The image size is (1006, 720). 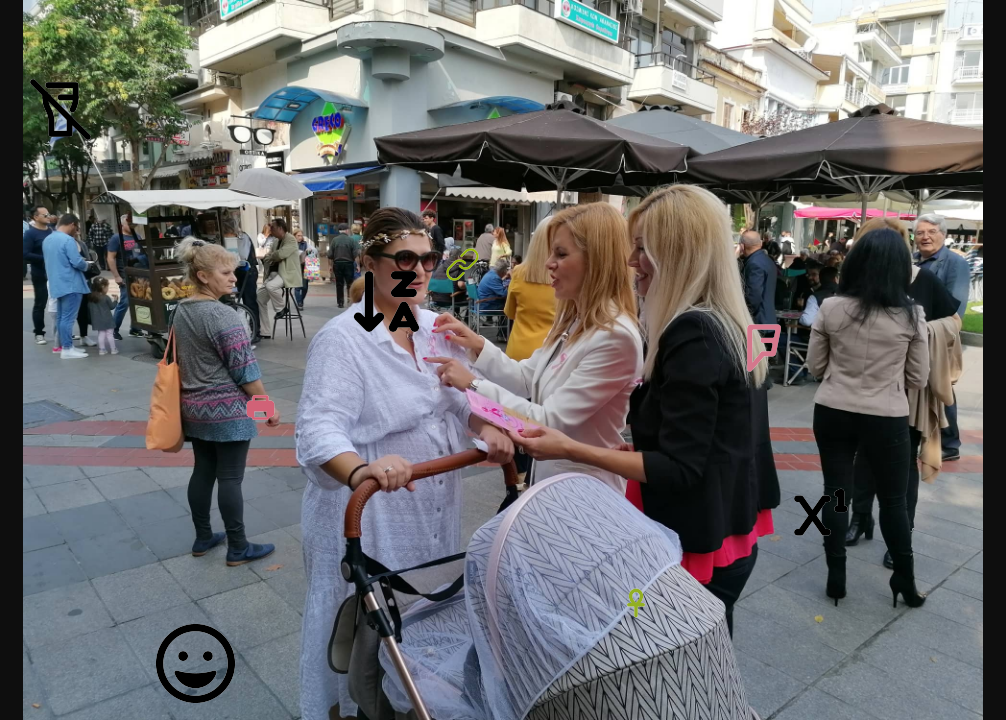 What do you see at coordinates (386, 301) in the screenshot?
I see `sort items alphabetically from Z to A` at bounding box center [386, 301].